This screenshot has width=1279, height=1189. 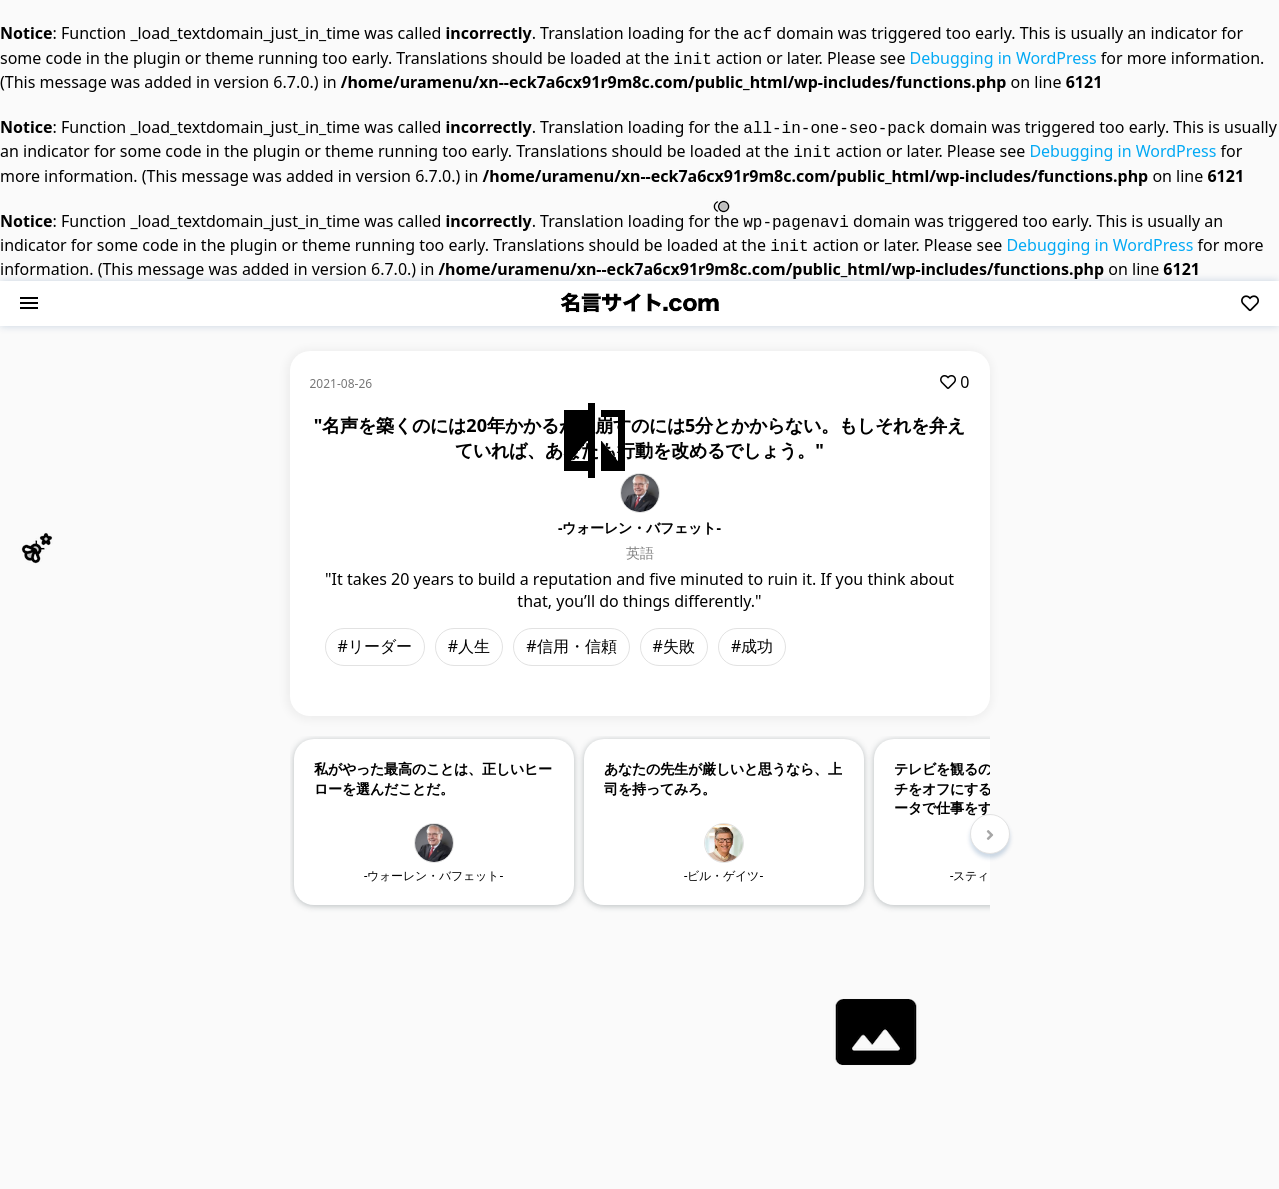 I want to click on view image at actual size, so click(x=876, y=1032).